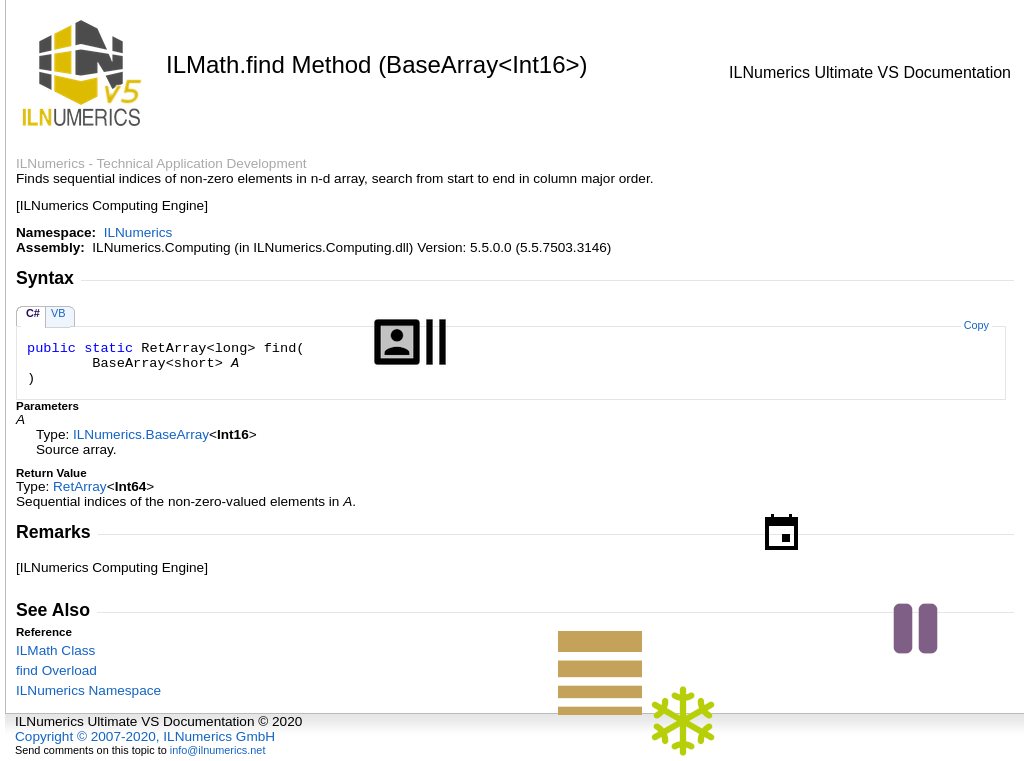 The height and width of the screenshot is (761, 1024). What do you see at coordinates (410, 342) in the screenshot?
I see `view recently contacted people` at bounding box center [410, 342].